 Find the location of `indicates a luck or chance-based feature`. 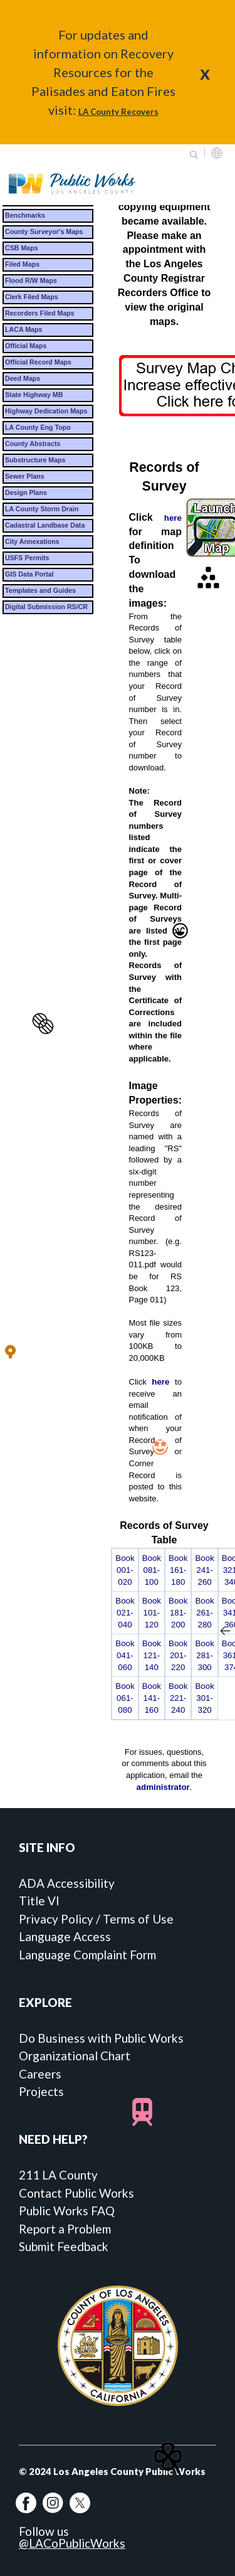

indicates a luck or chance-based feature is located at coordinates (168, 2457).